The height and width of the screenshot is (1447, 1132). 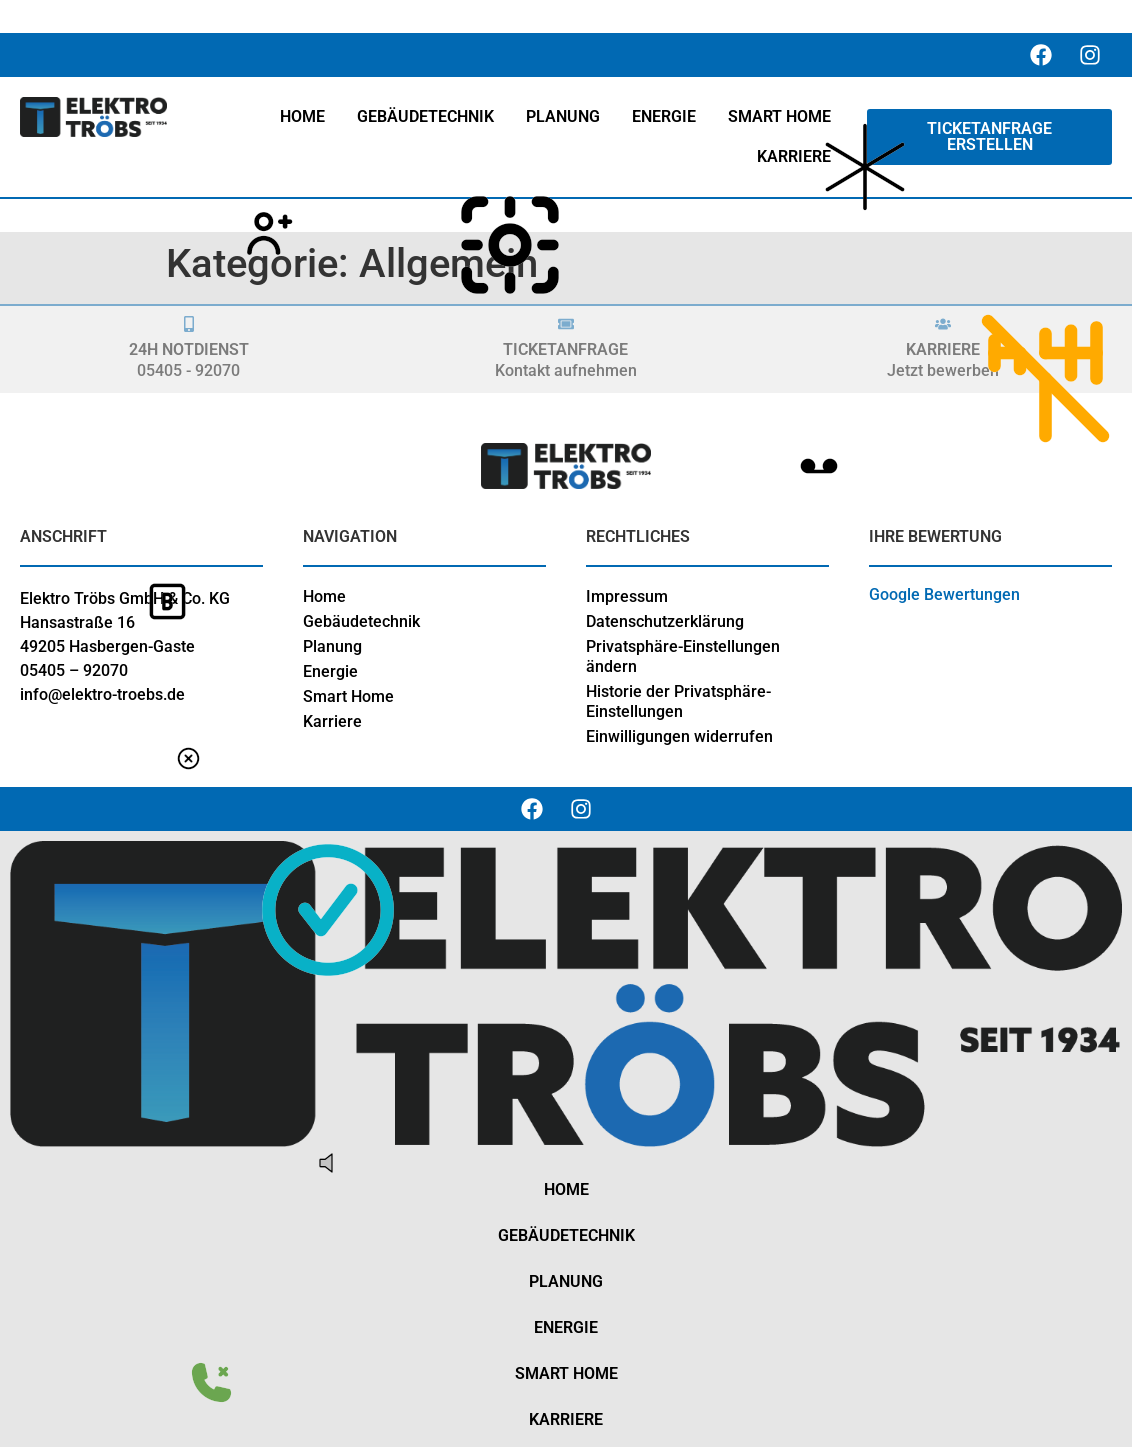 What do you see at coordinates (1045, 378) in the screenshot?
I see `indicates no signal or connection unavailable` at bounding box center [1045, 378].